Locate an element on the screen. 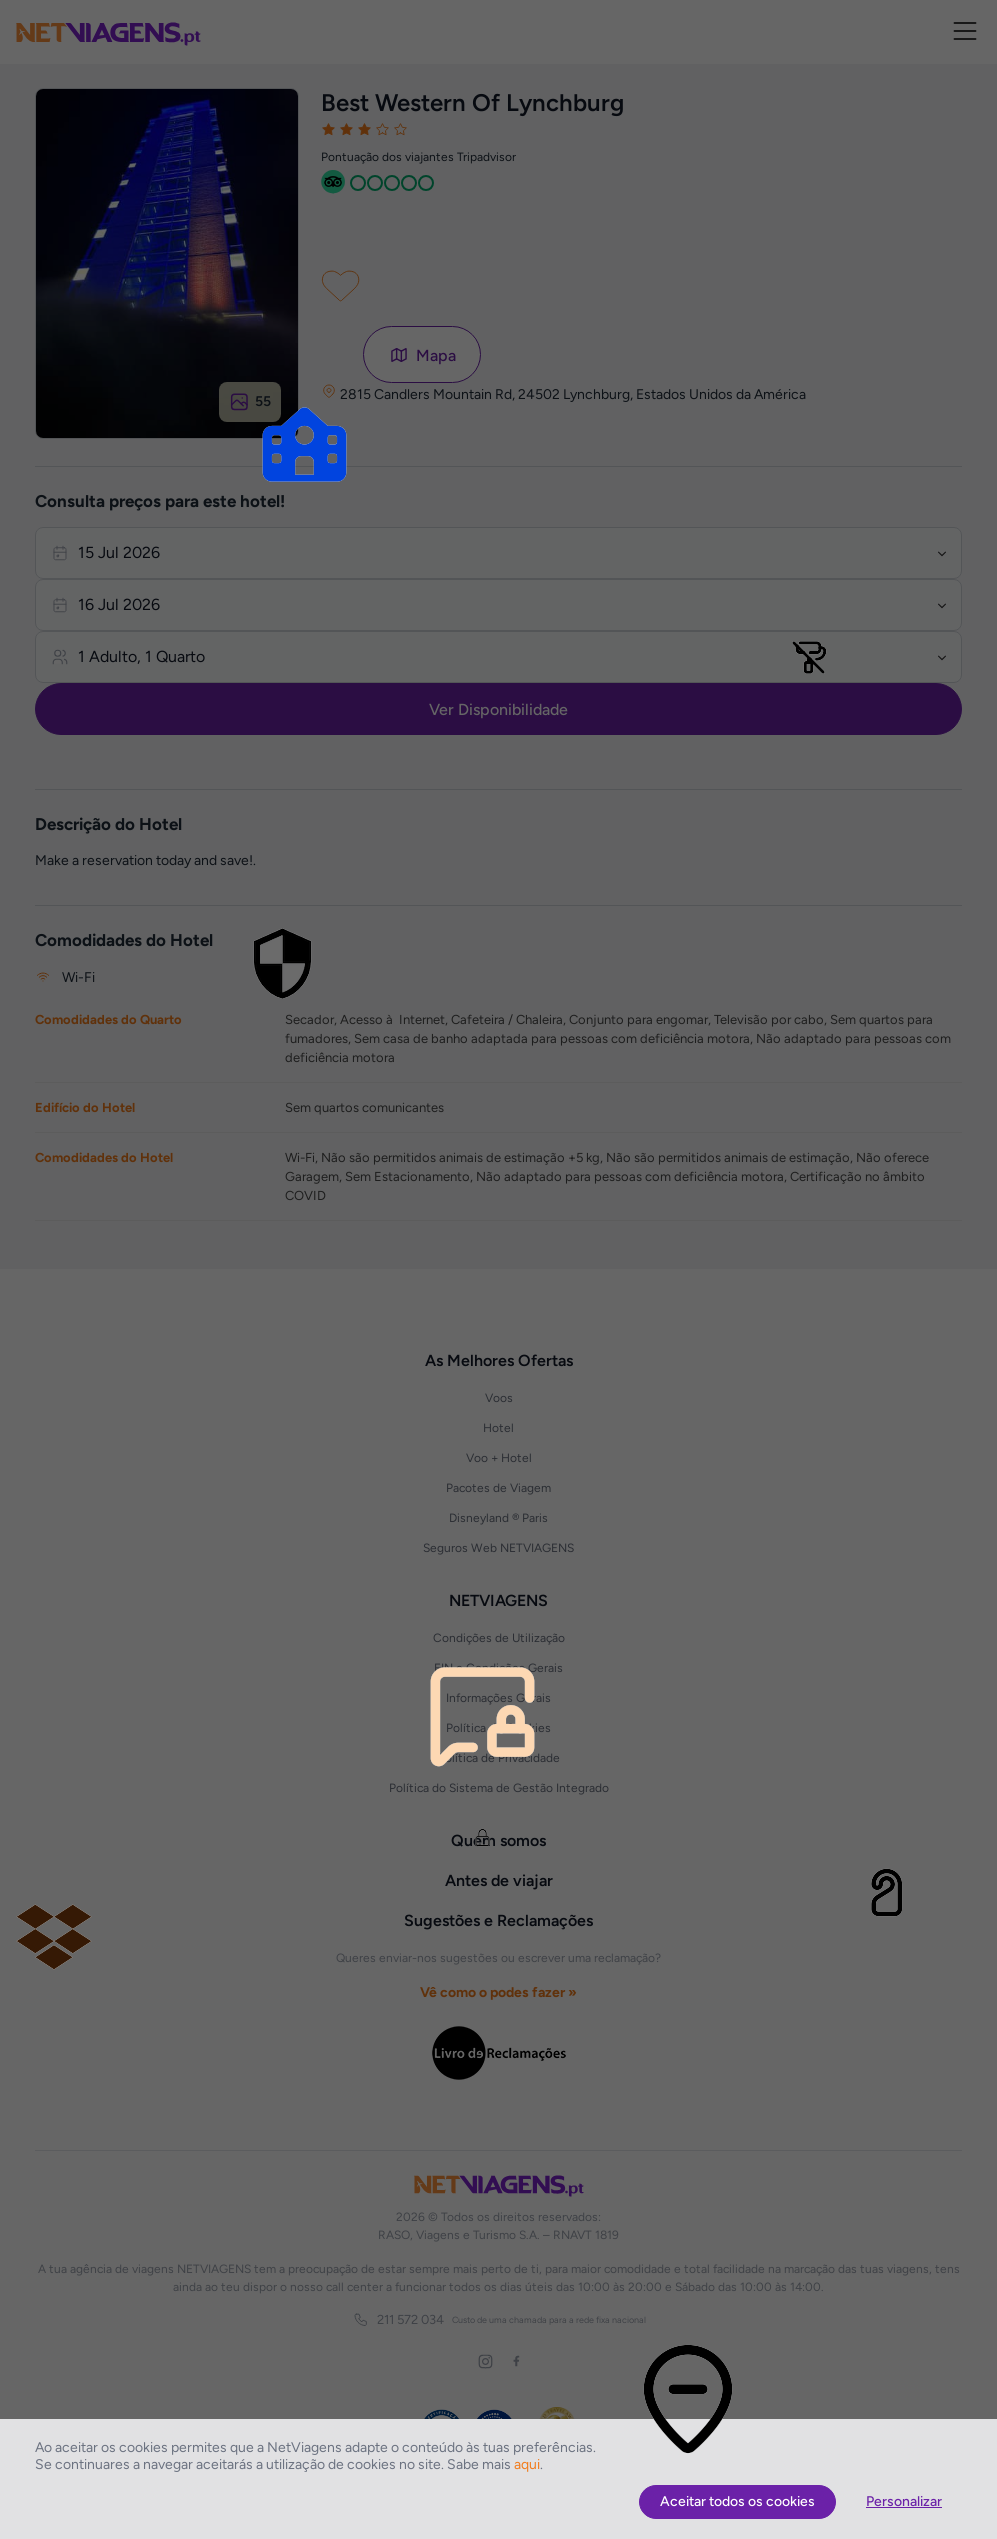 This screenshot has width=997, height=2539. access school or education-related features is located at coordinates (304, 444).